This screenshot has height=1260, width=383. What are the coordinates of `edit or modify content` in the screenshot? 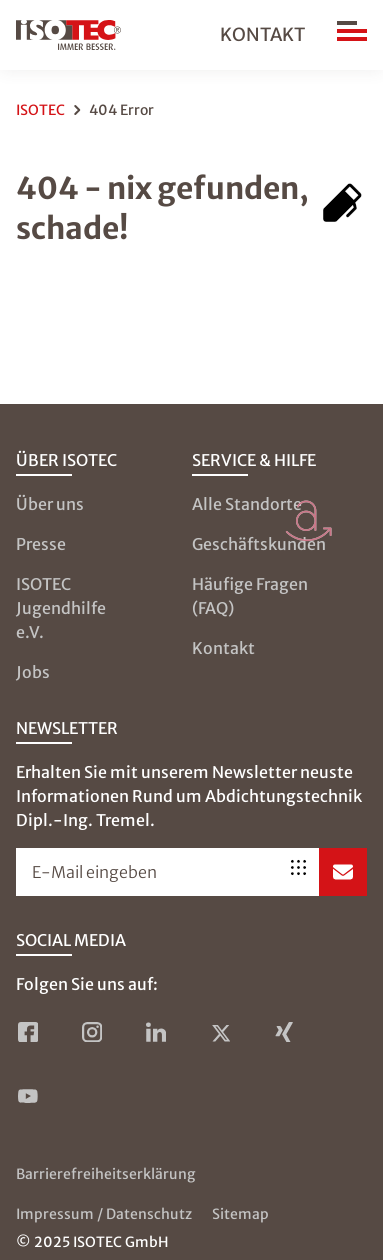 It's located at (341, 203).